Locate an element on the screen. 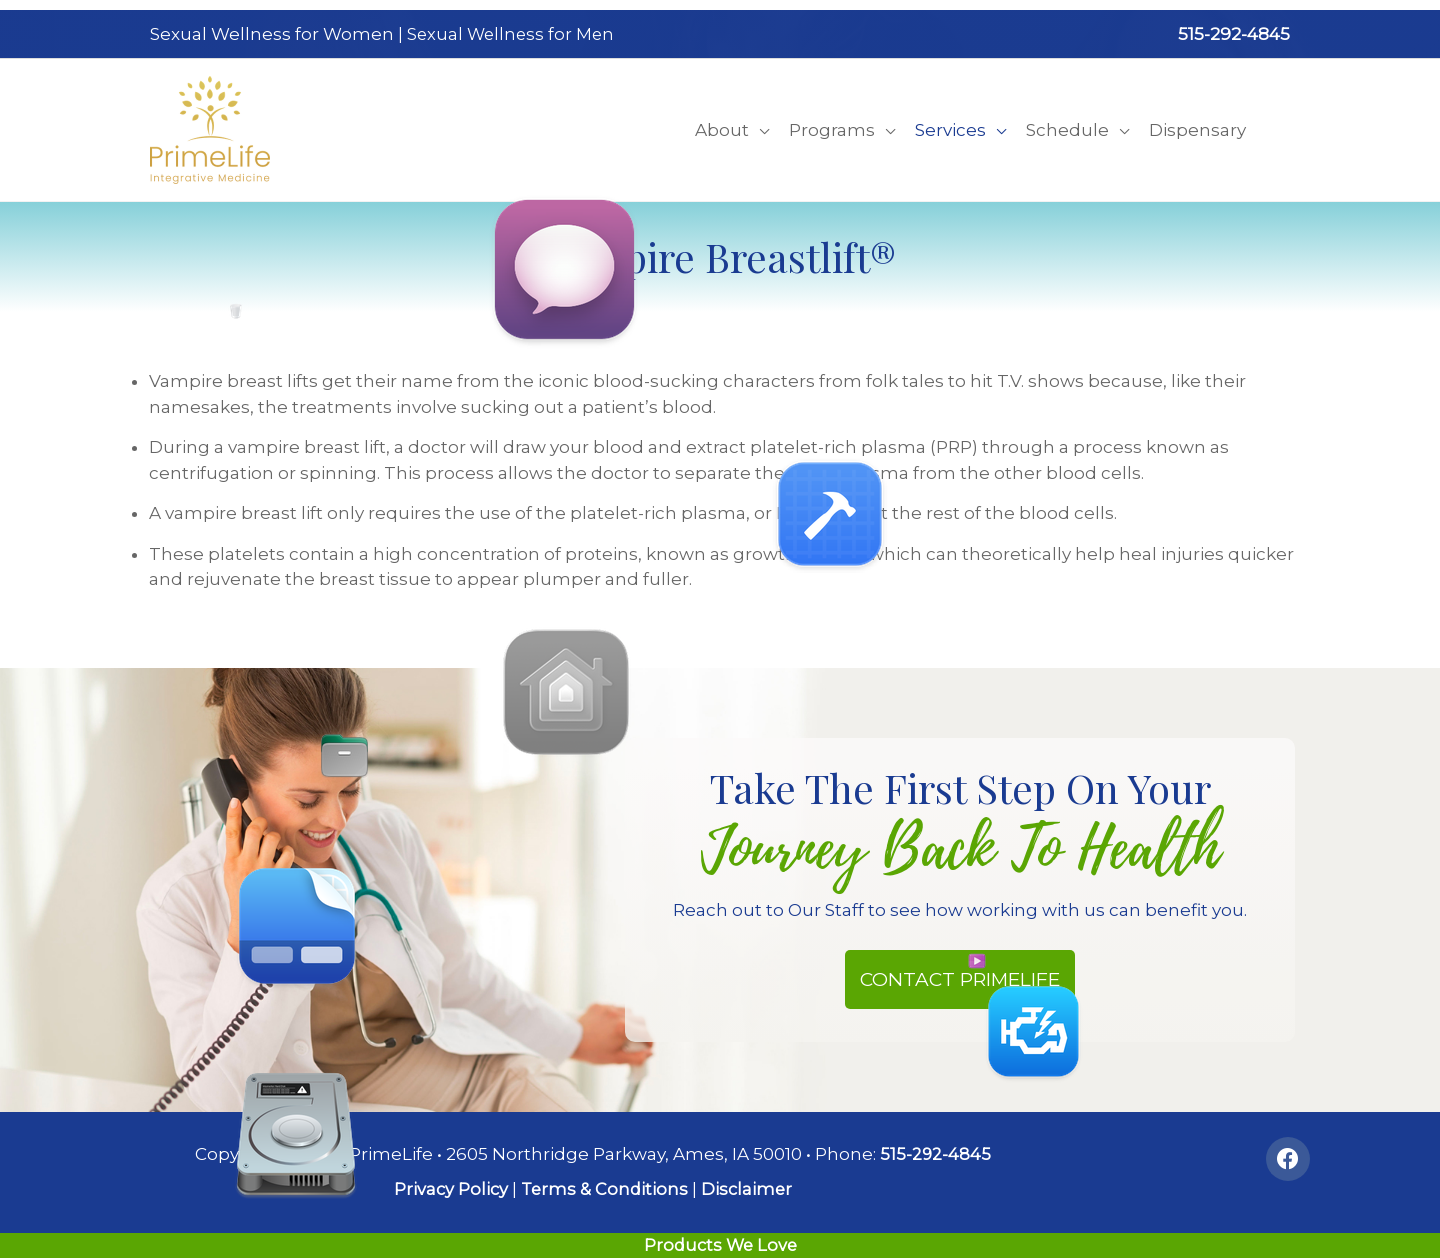 The height and width of the screenshot is (1260, 1440). open the home app is located at coordinates (566, 692).